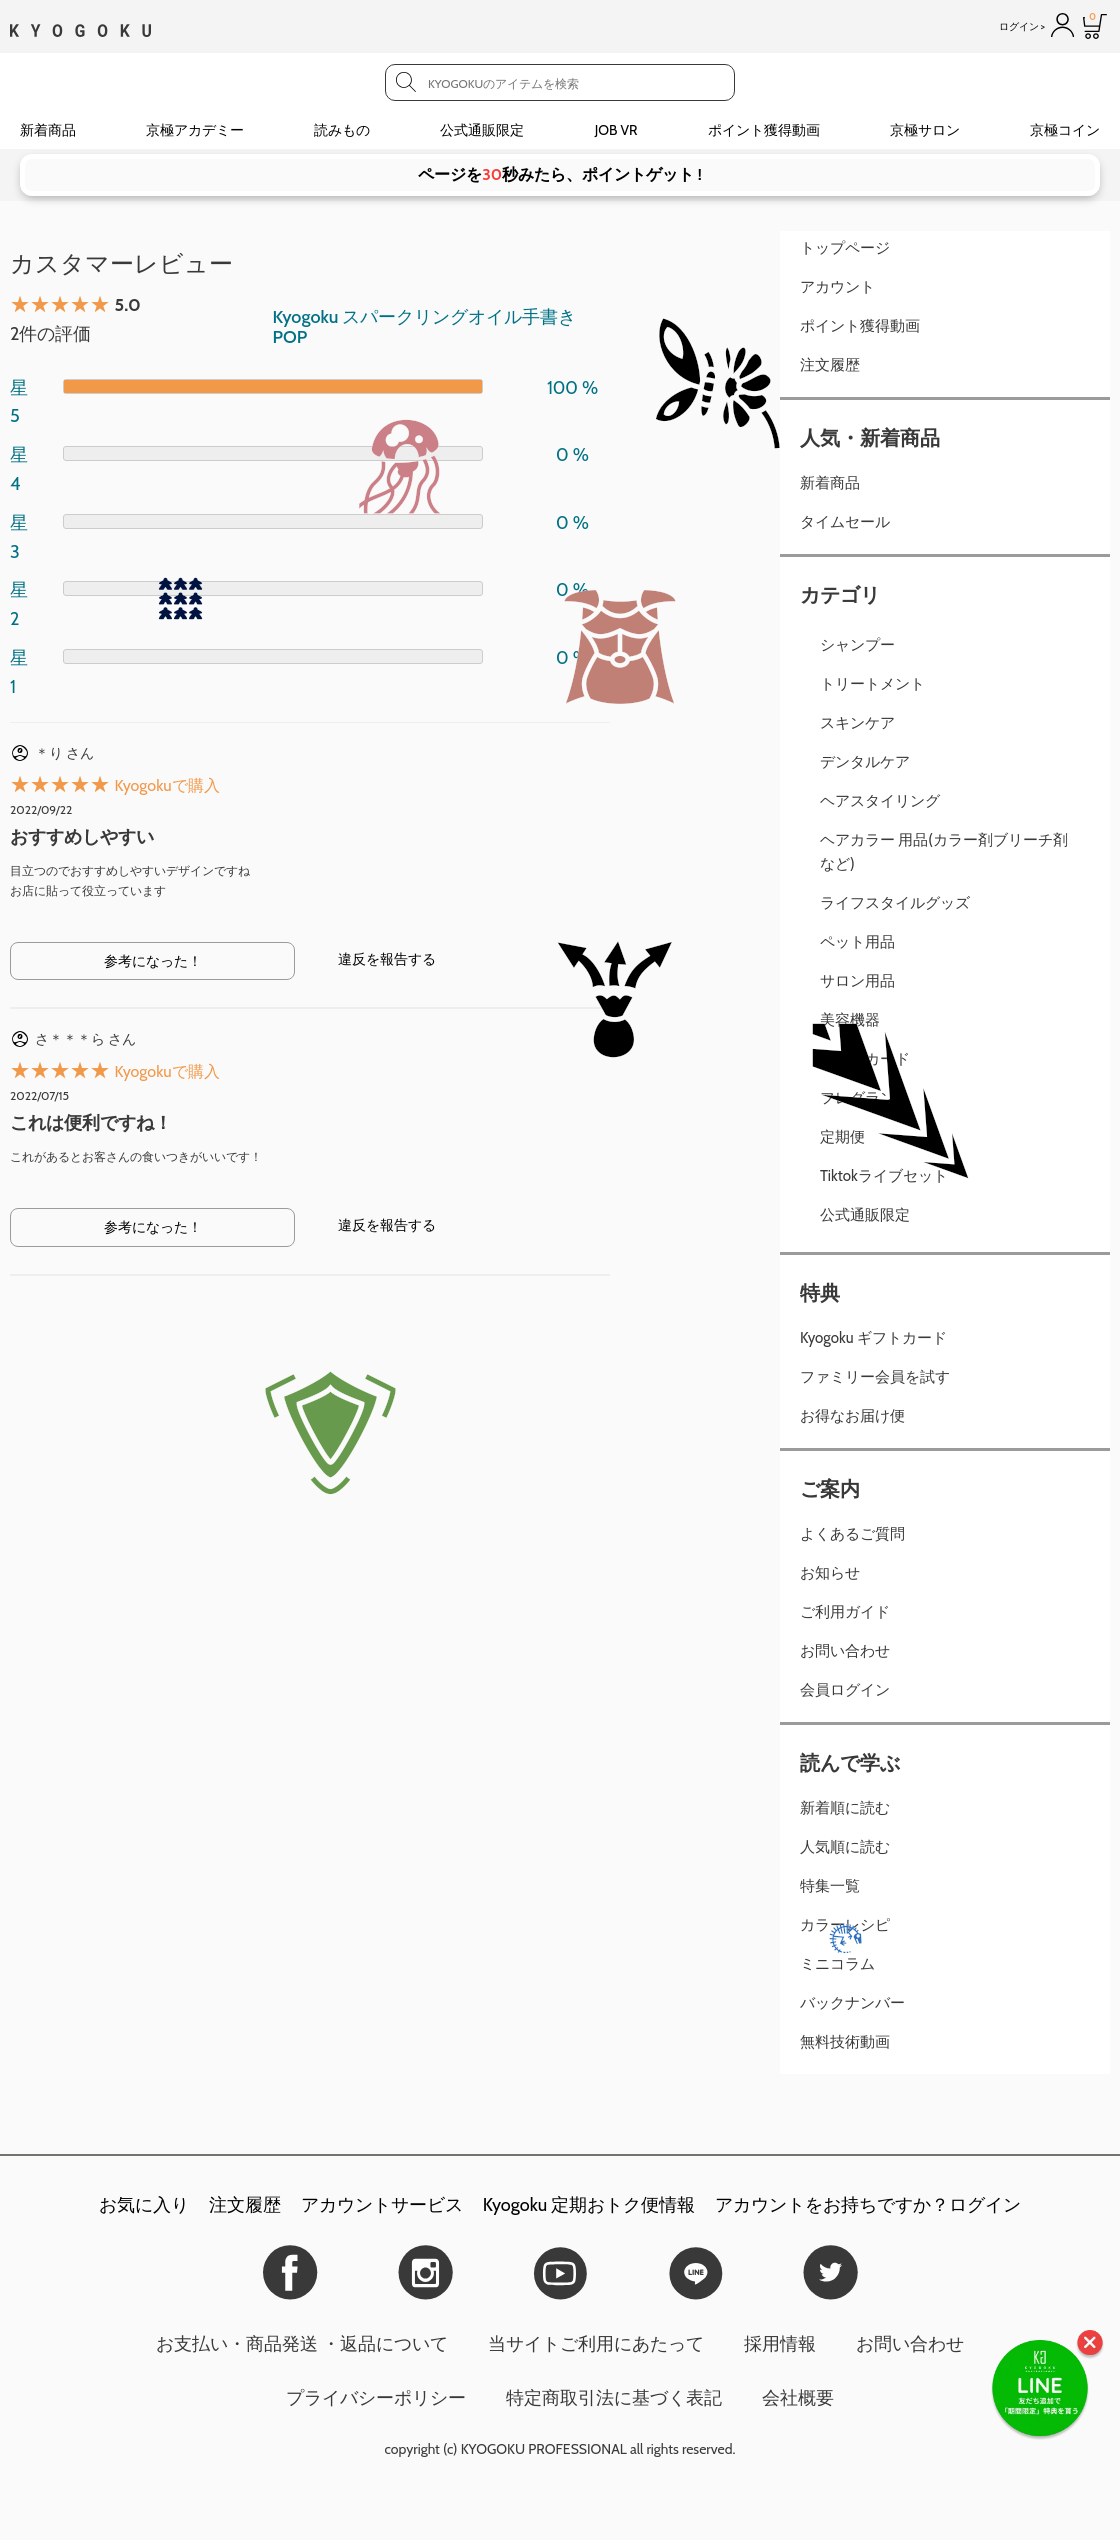 The height and width of the screenshot is (2540, 1120). Describe the element at coordinates (891, 1101) in the screenshot. I see `indicates a combo attack or chain skill` at that location.